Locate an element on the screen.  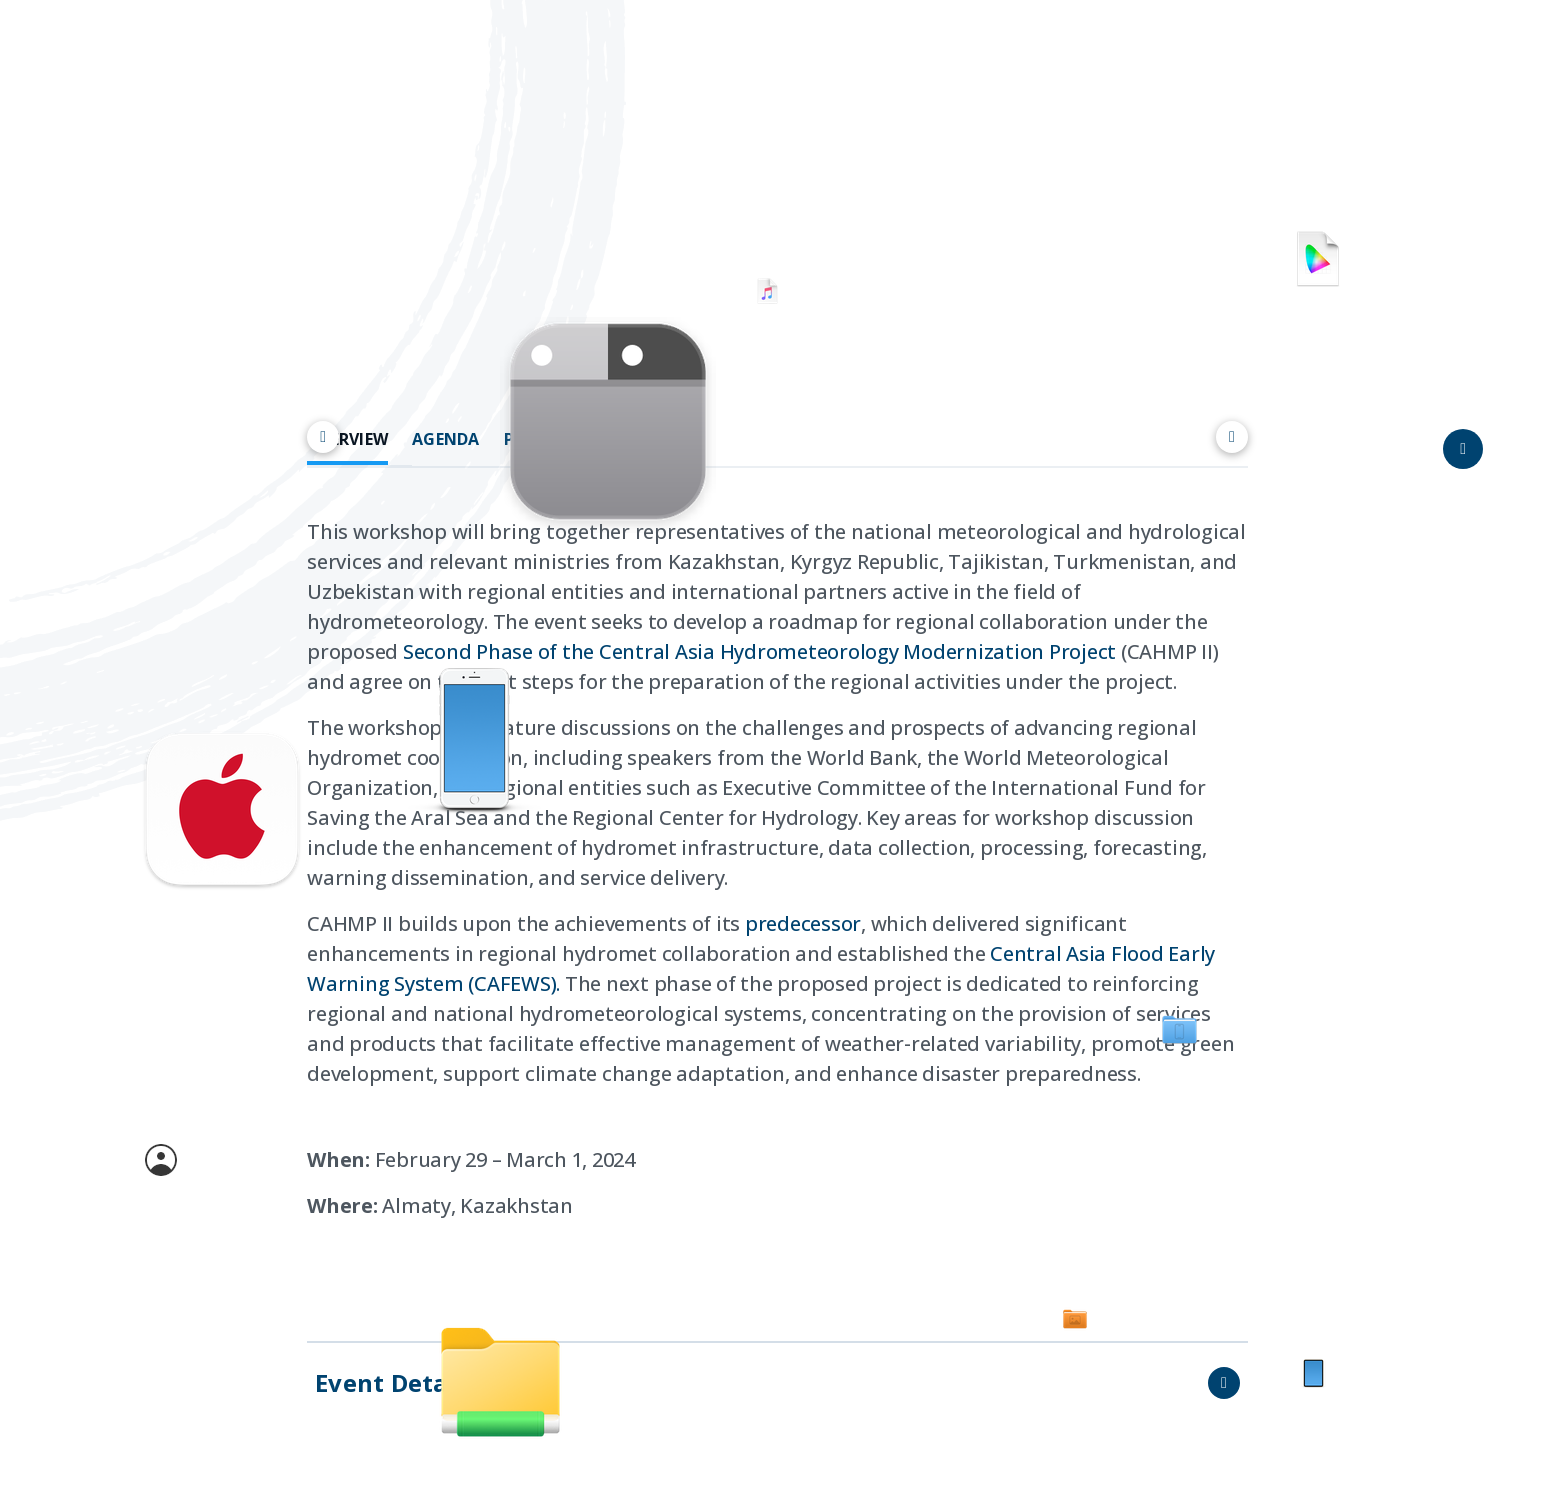
access AppleCare support for your Mac is located at coordinates (222, 809).